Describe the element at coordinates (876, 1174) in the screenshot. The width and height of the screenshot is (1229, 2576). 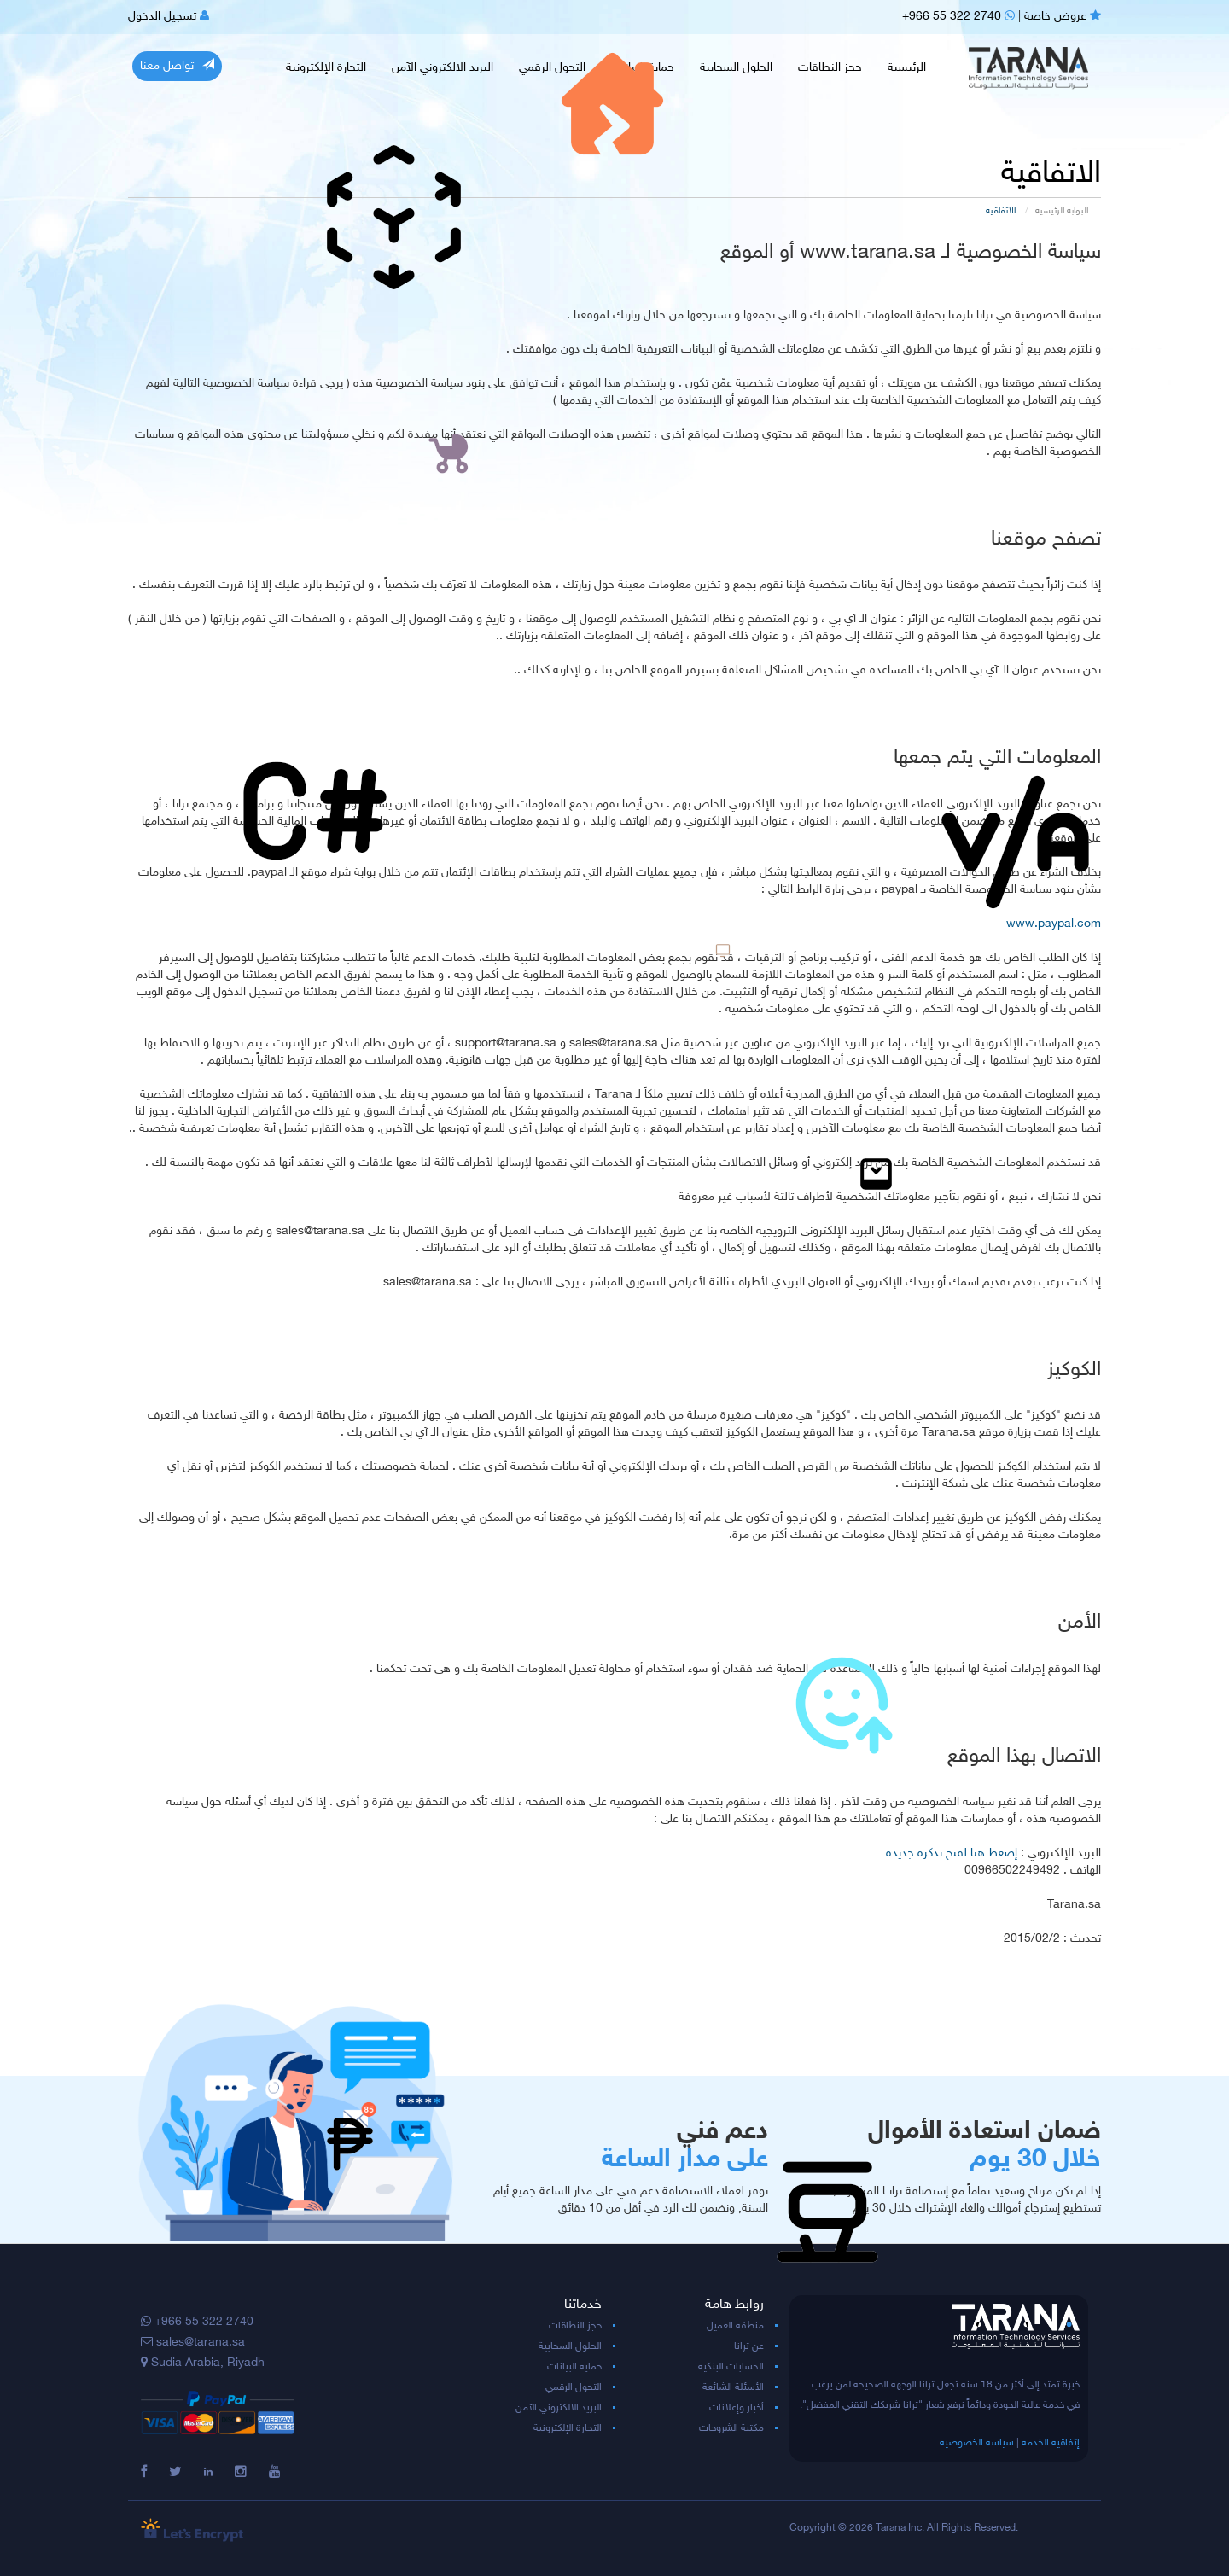
I see `collapse the bottom navigation bar` at that location.